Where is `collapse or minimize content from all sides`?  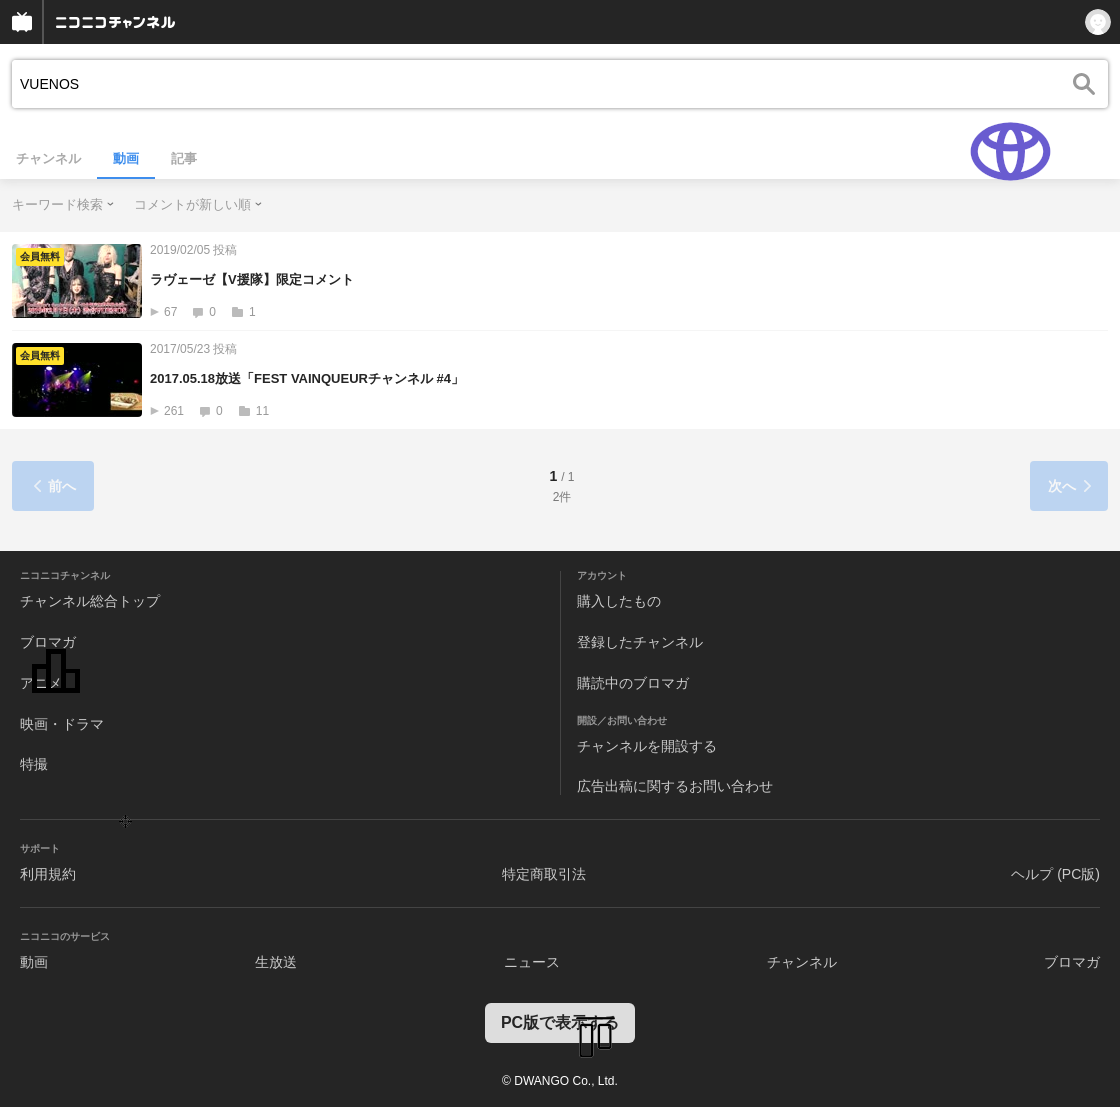 collapse or minimize content from all sides is located at coordinates (125, 821).